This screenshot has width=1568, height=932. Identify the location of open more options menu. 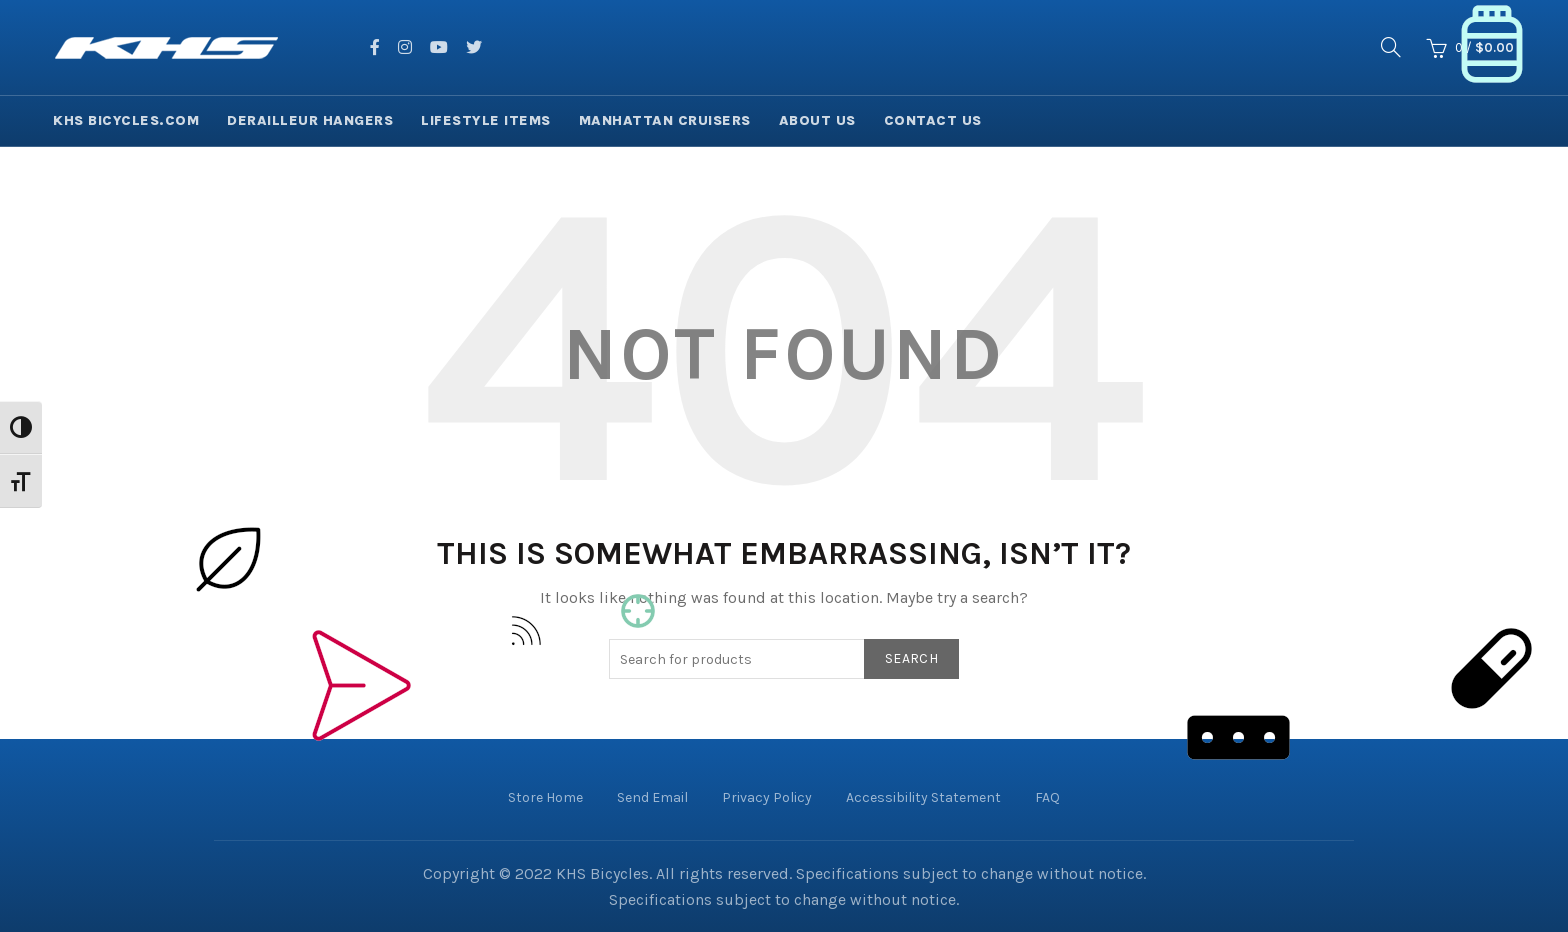
(1238, 737).